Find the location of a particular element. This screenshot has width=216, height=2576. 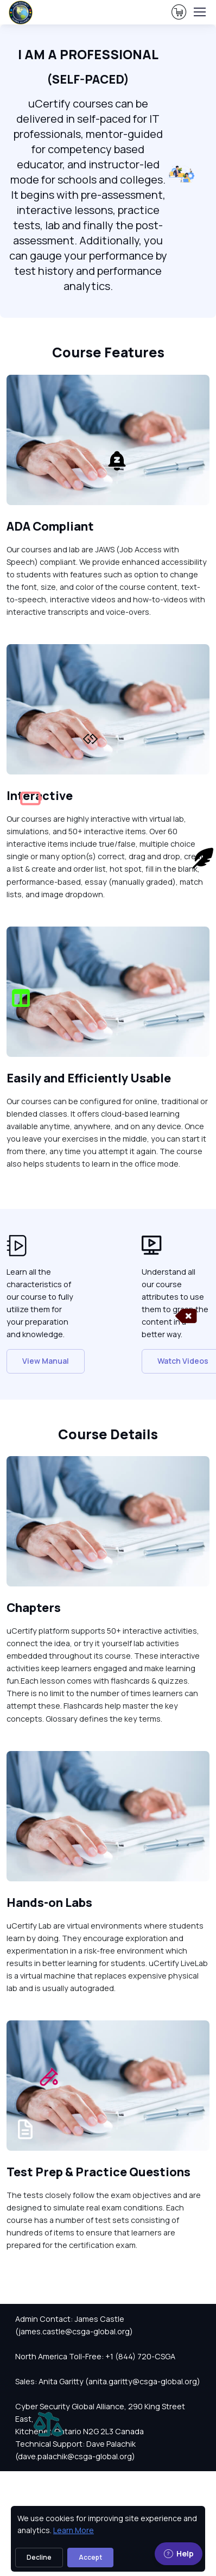

gg gaming platform logo is located at coordinates (90, 739).